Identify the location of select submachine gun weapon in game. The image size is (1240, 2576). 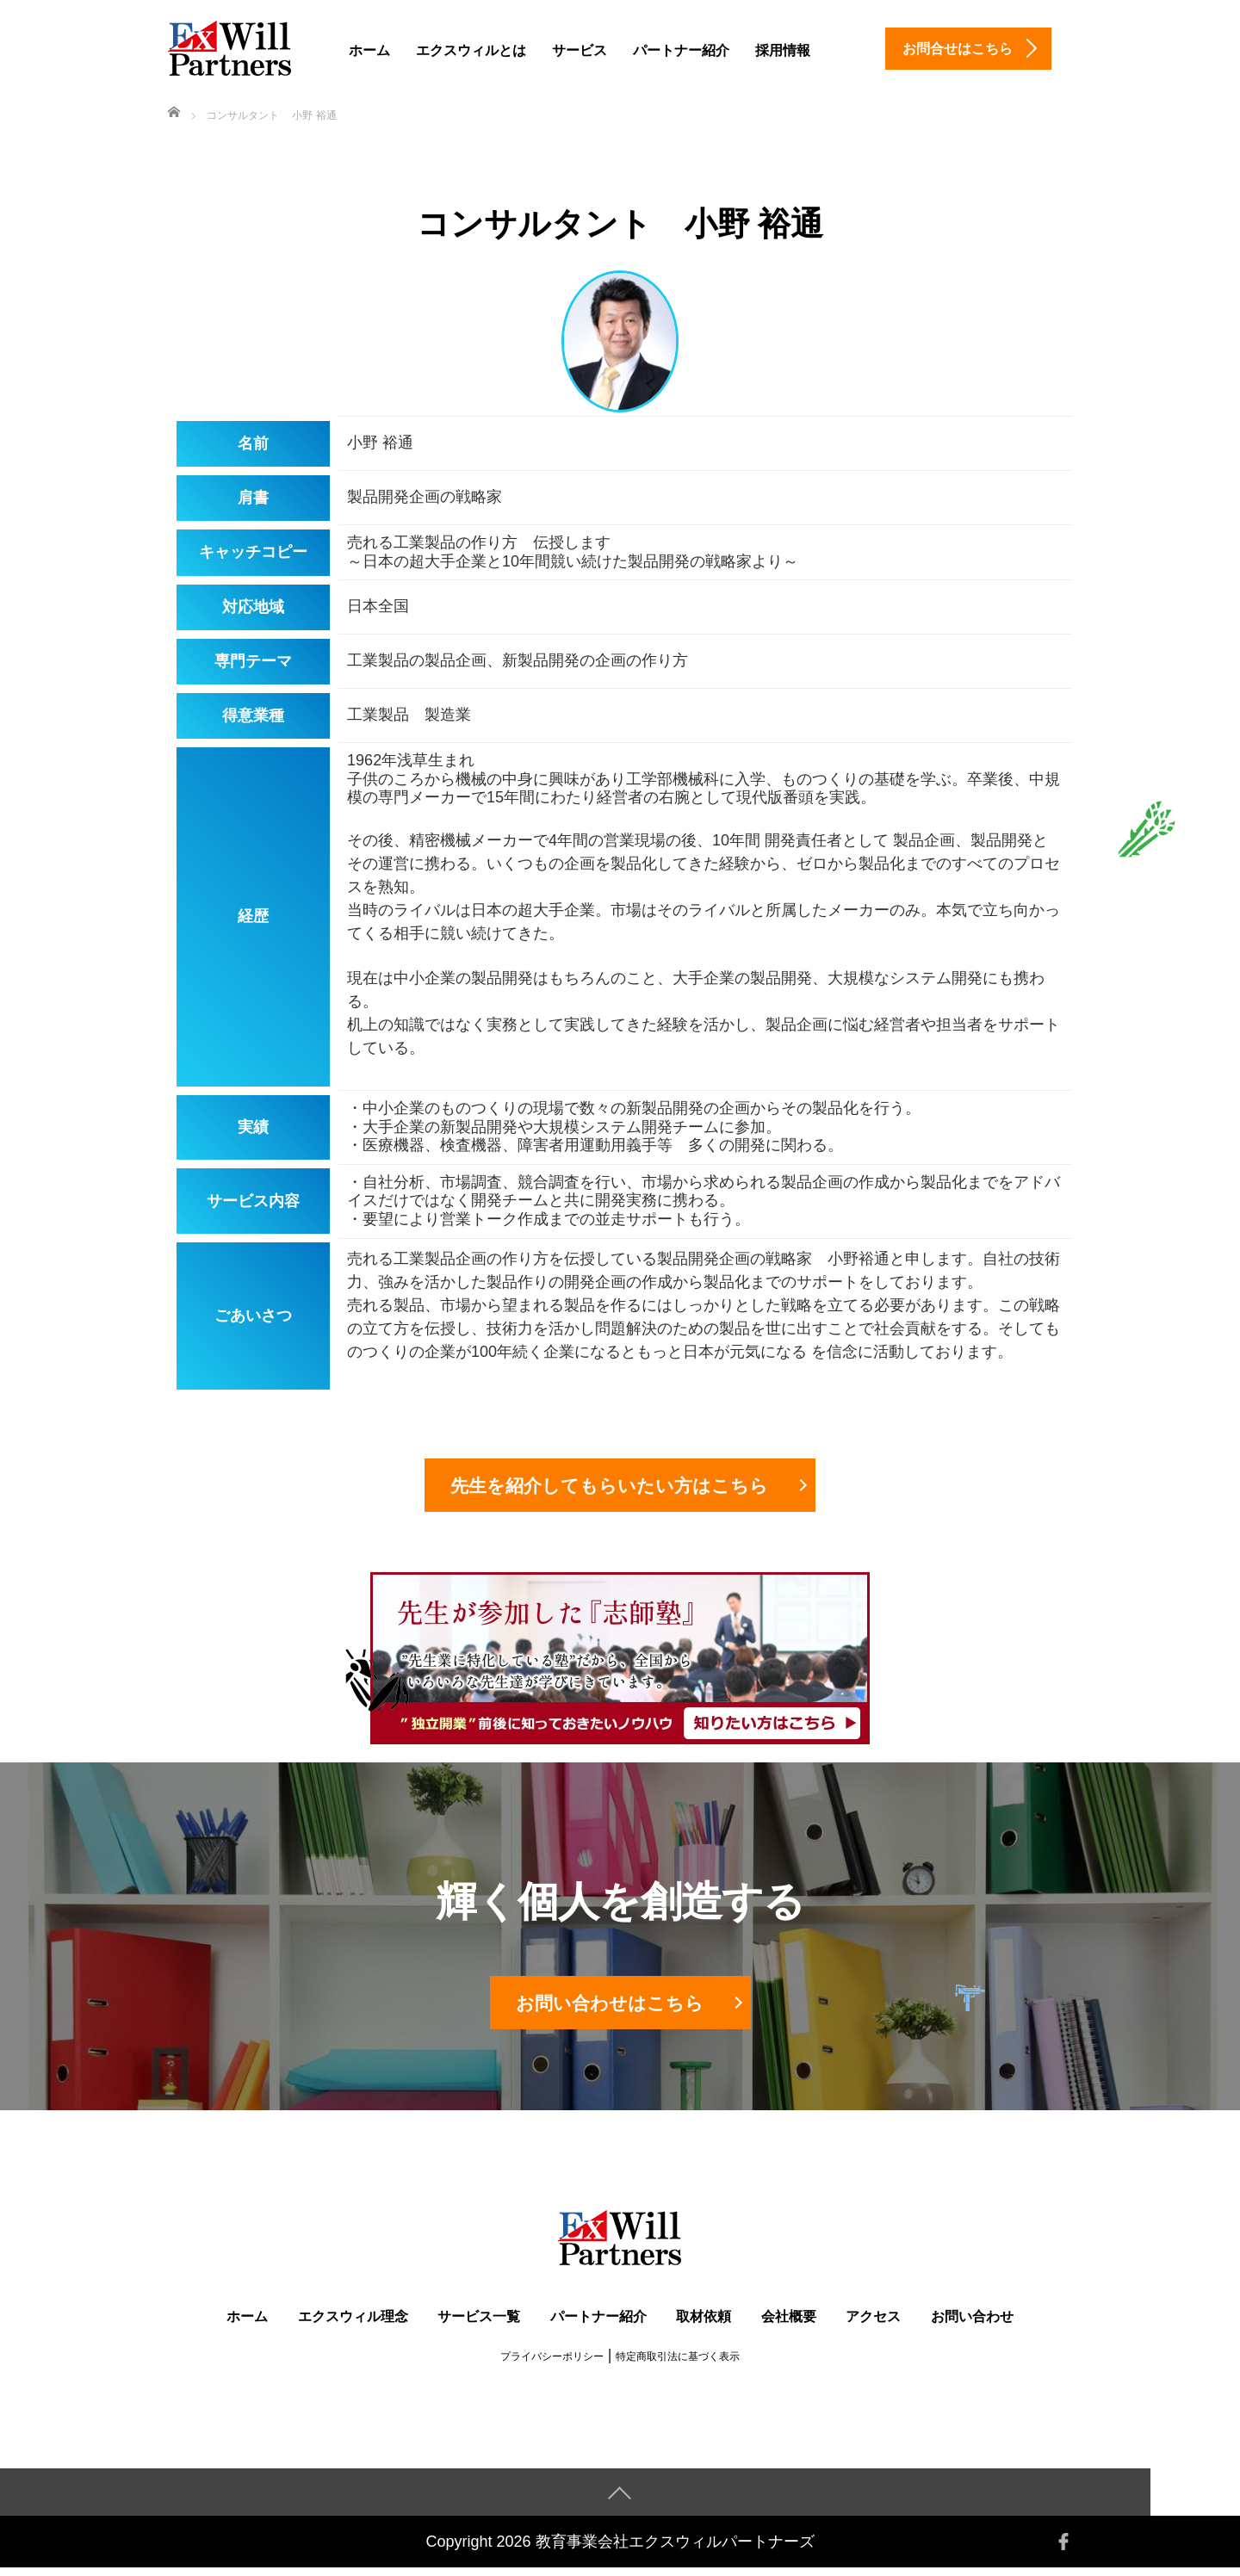
(970, 1997).